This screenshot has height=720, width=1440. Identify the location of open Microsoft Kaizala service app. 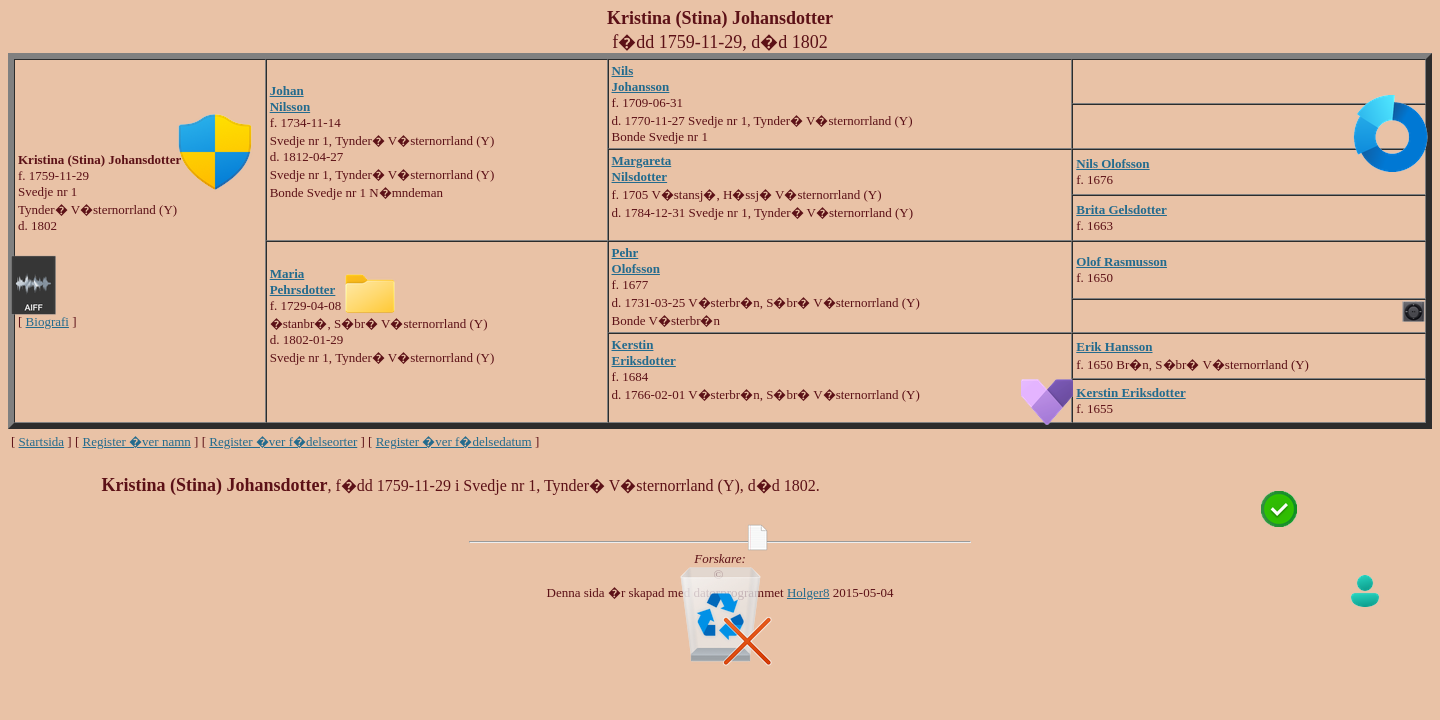
(1047, 402).